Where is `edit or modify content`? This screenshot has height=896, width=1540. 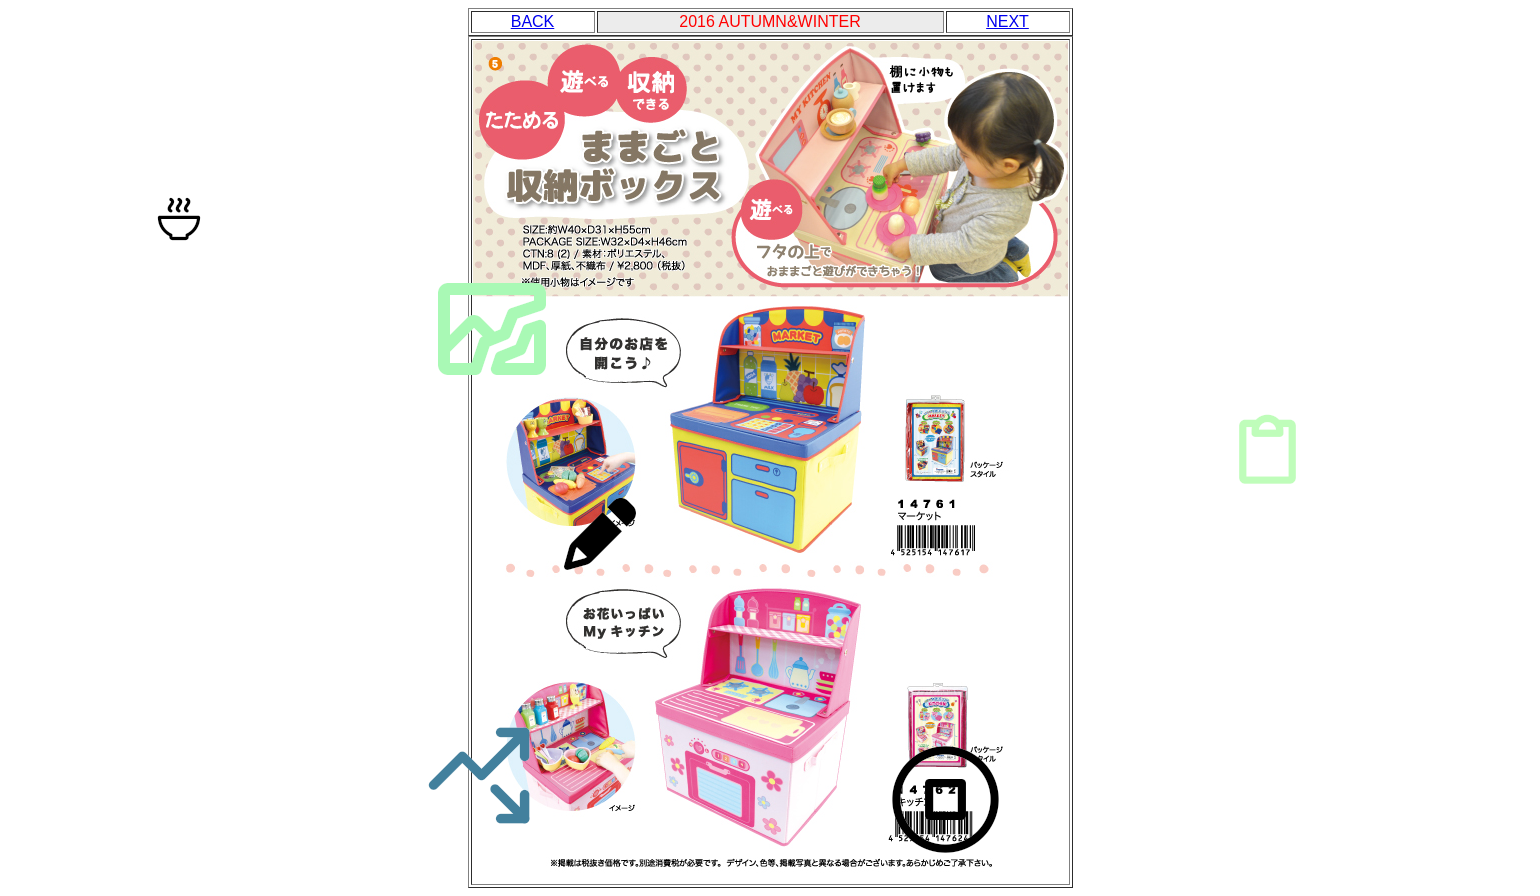 edit or modify content is located at coordinates (600, 534).